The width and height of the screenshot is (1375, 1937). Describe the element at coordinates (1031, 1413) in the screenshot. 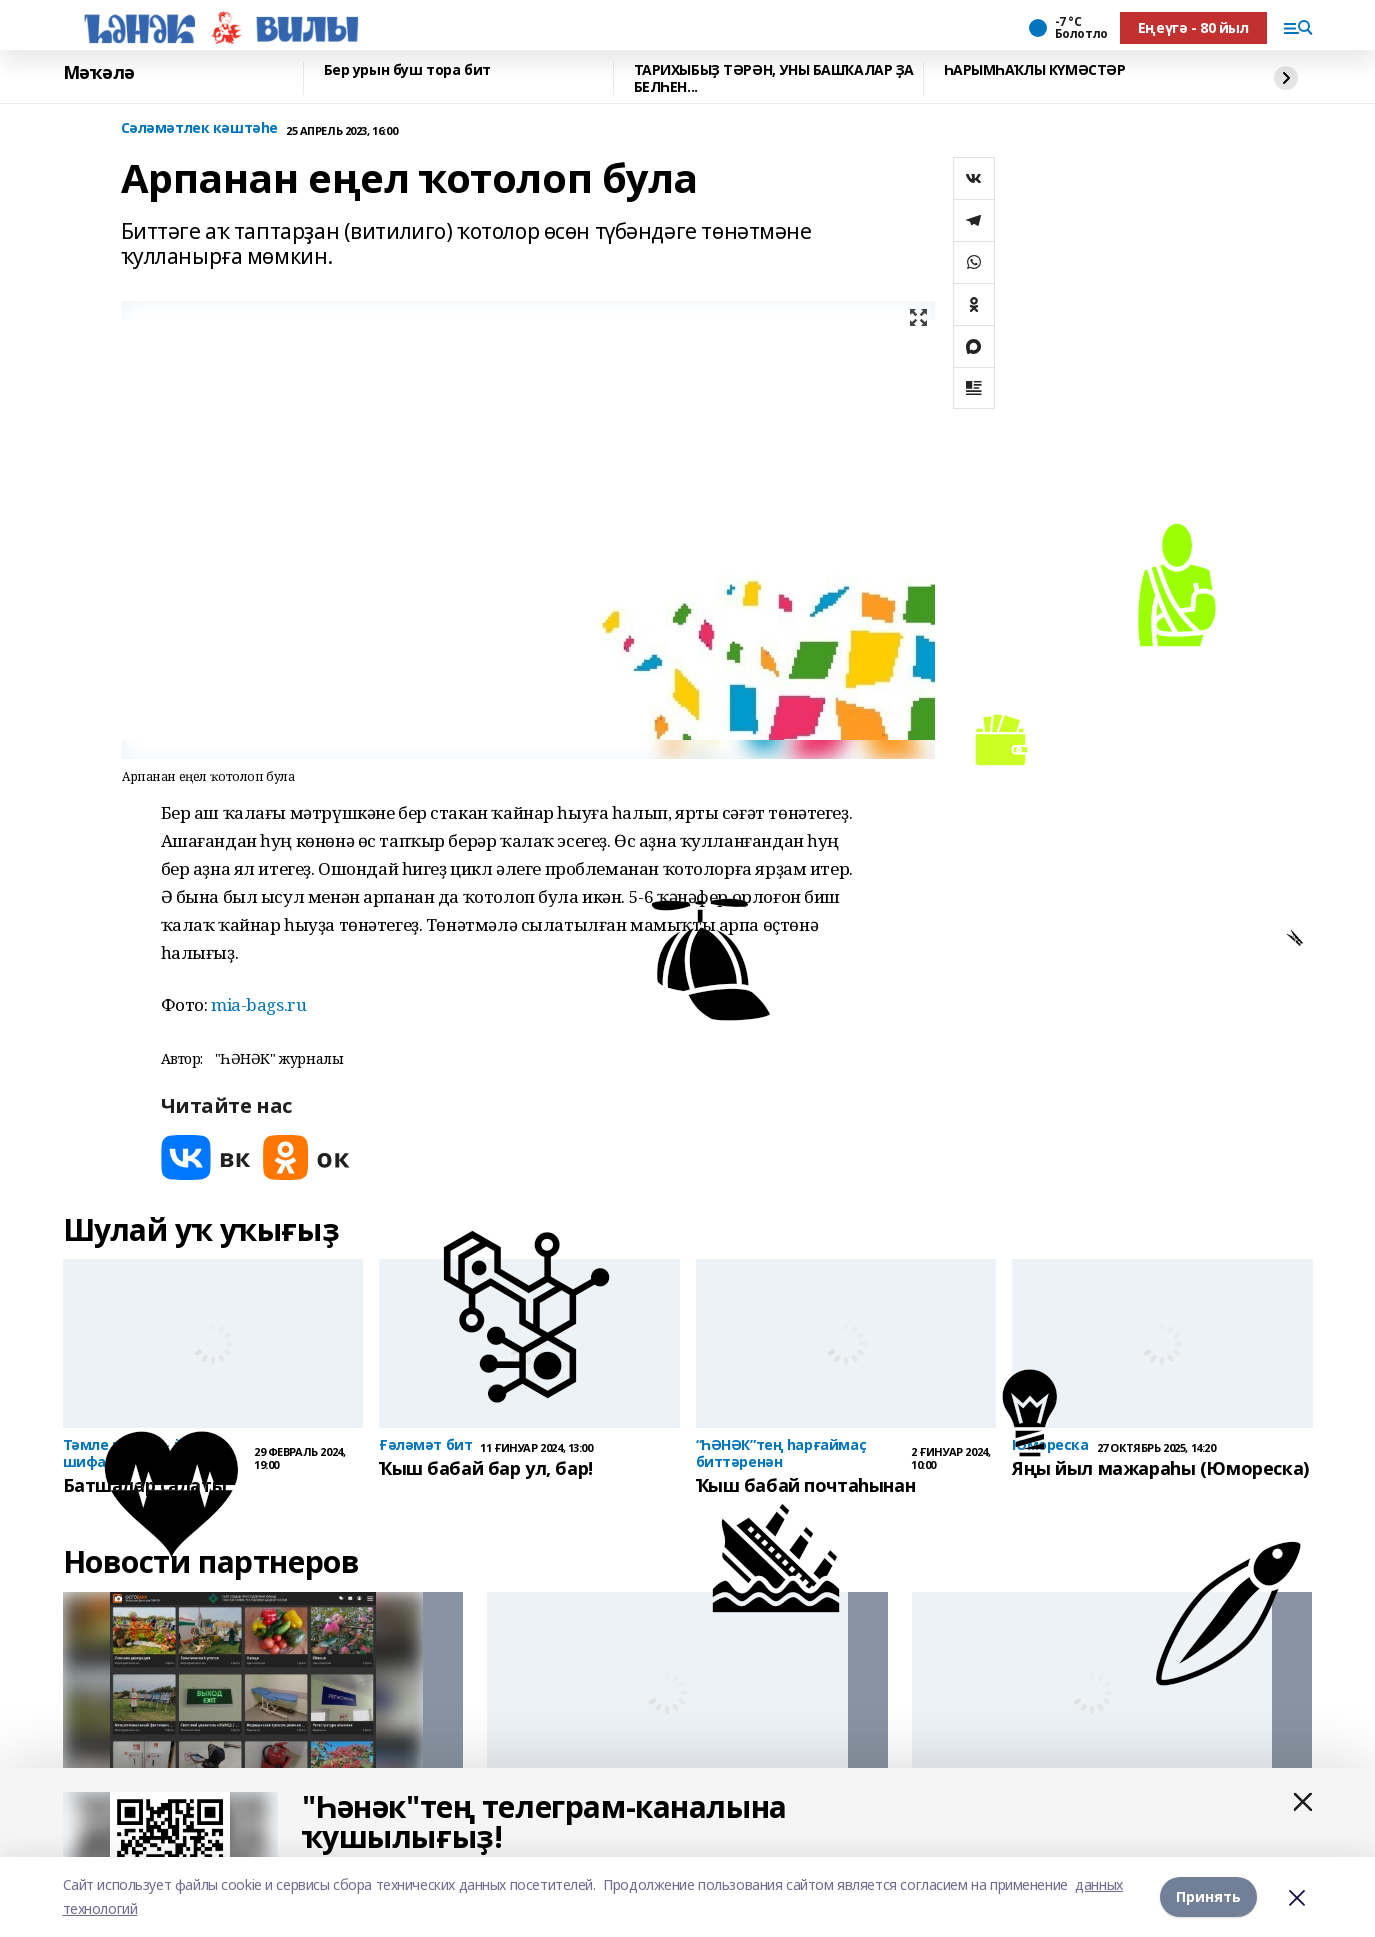

I see `access tips or hints` at that location.